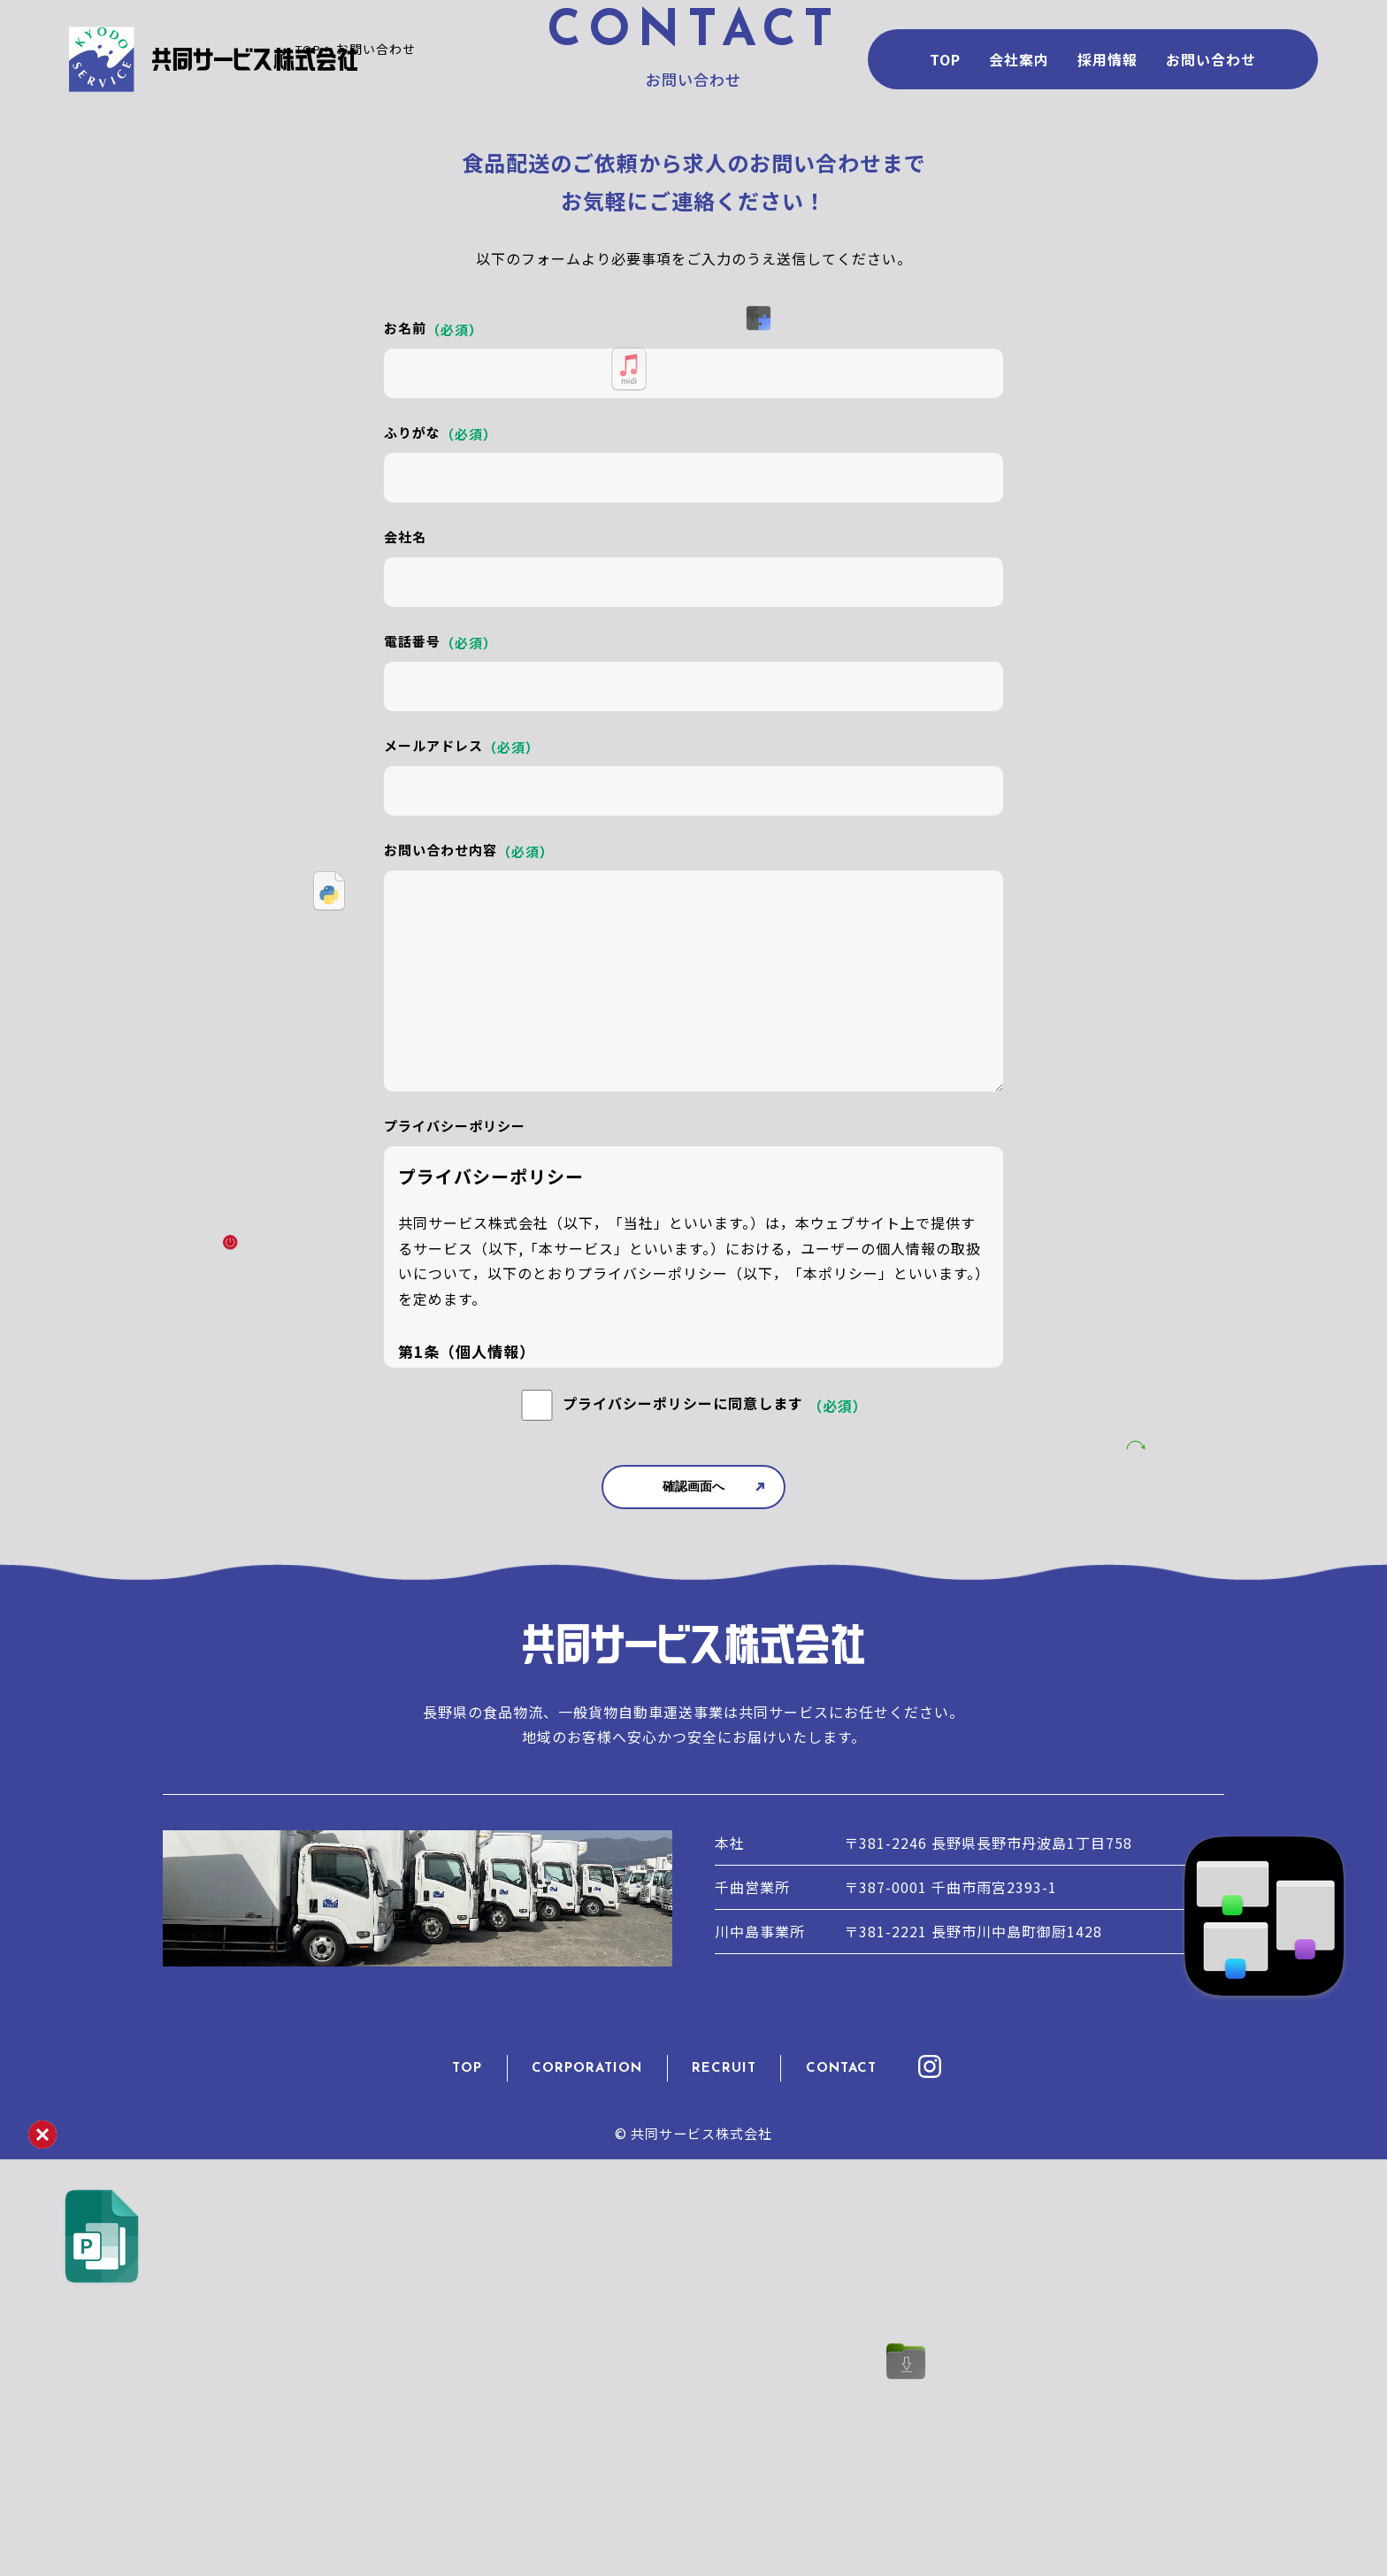 This screenshot has width=1387, height=2576. I want to click on add or manage bluetooth plugins, so click(758, 318).